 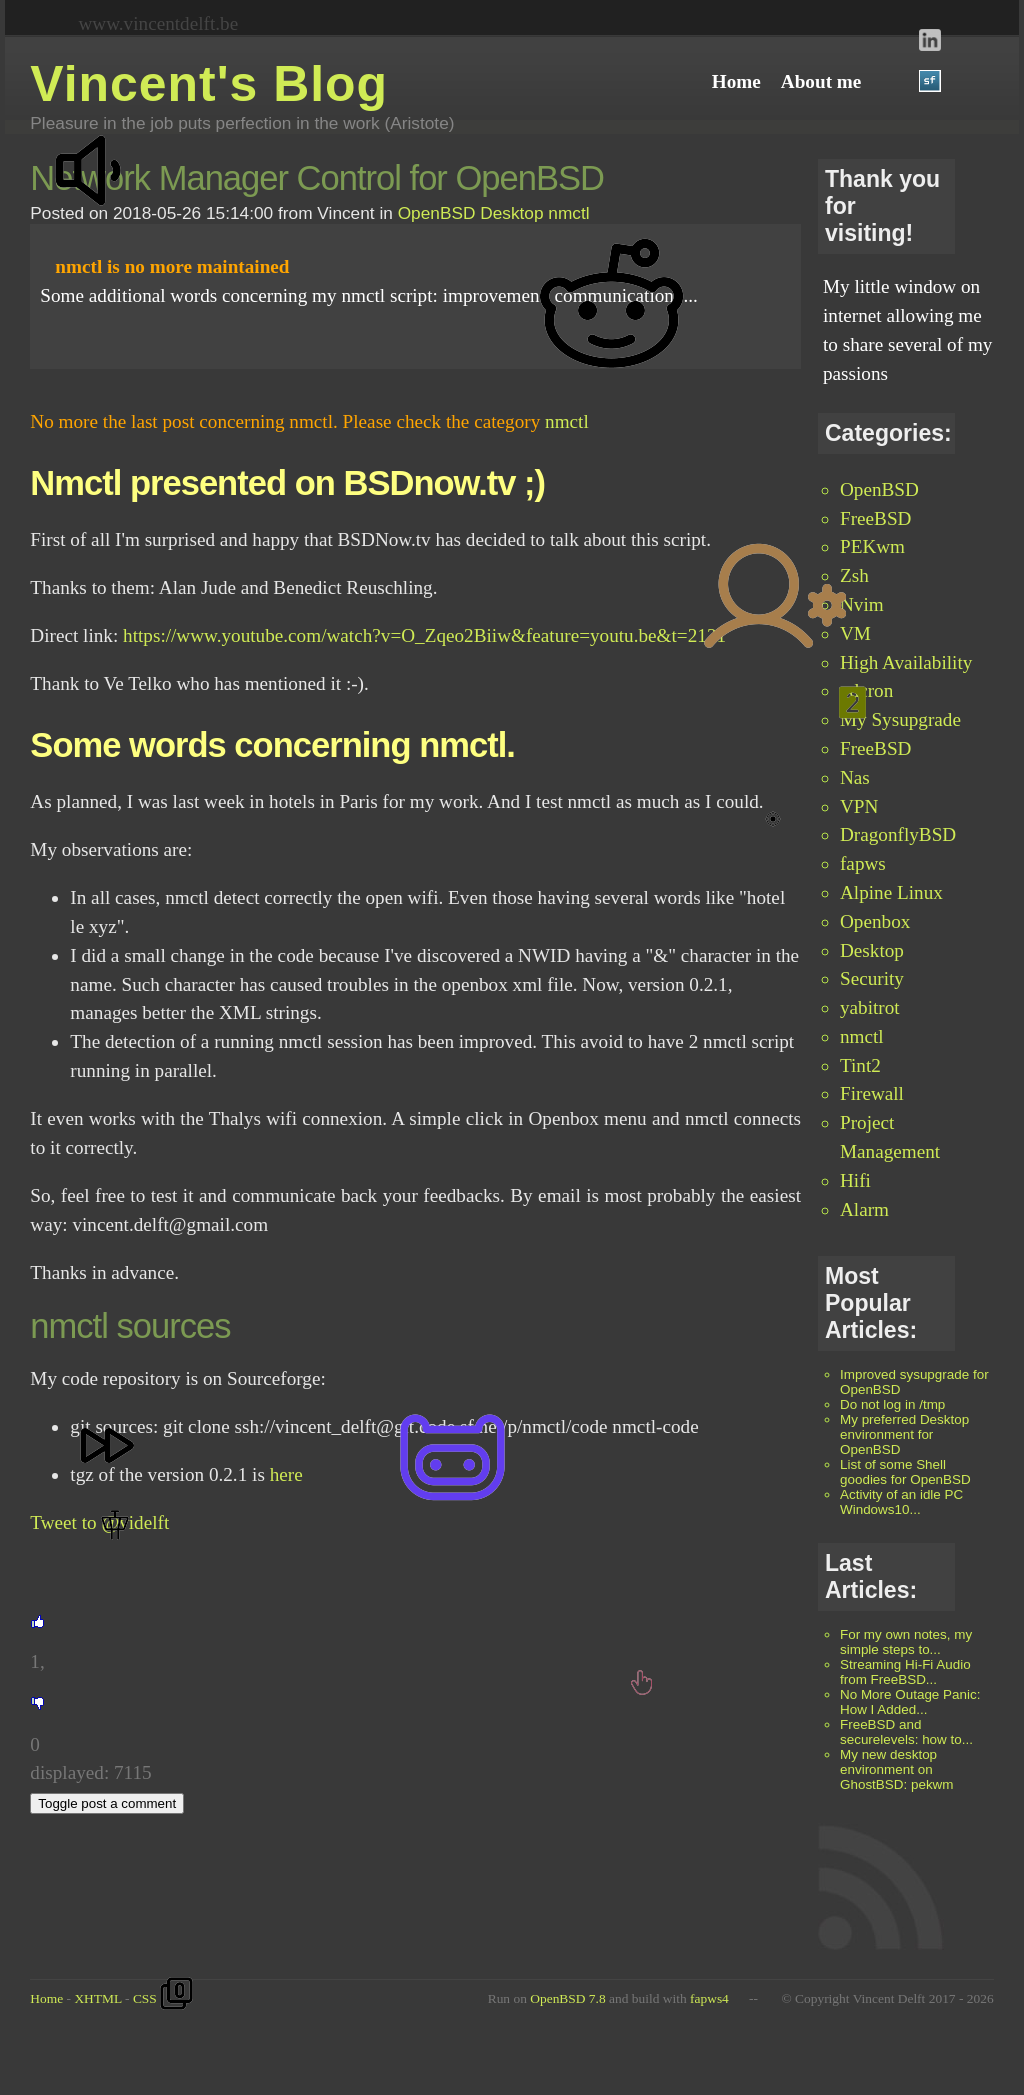 What do you see at coordinates (773, 819) in the screenshot?
I see `center map on current location` at bounding box center [773, 819].